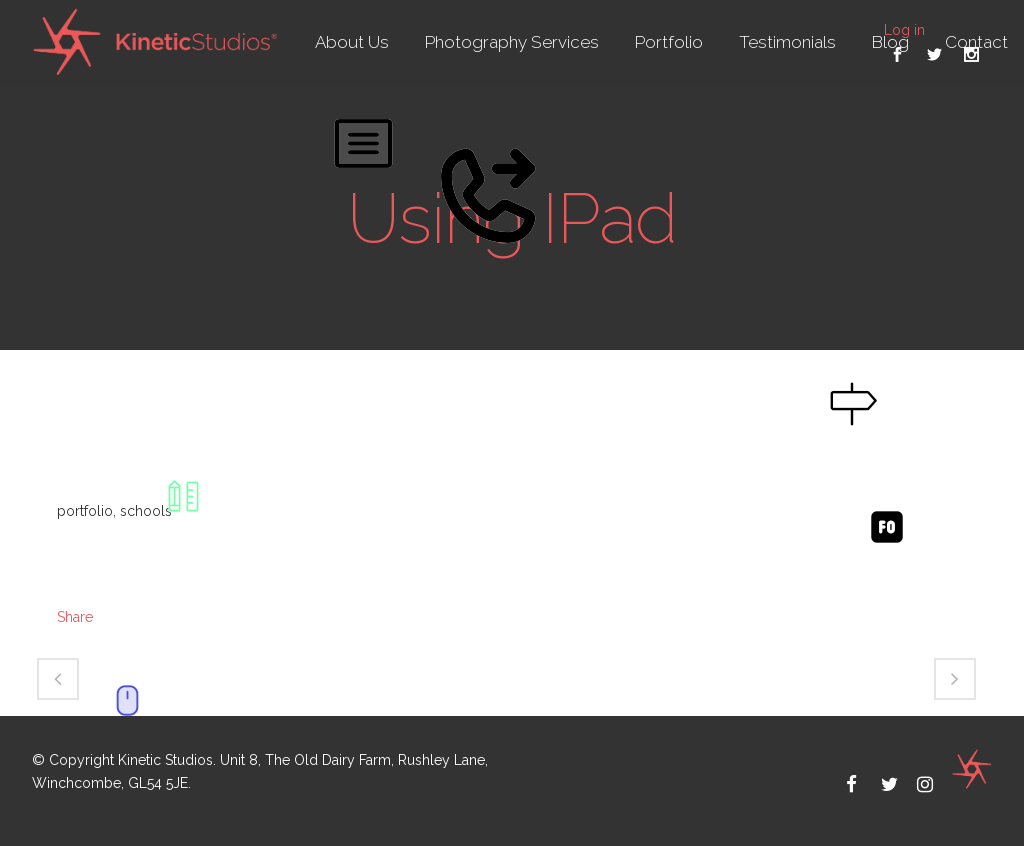 The image size is (1024, 846). I want to click on adjust mouse or cursor settings, so click(127, 700).